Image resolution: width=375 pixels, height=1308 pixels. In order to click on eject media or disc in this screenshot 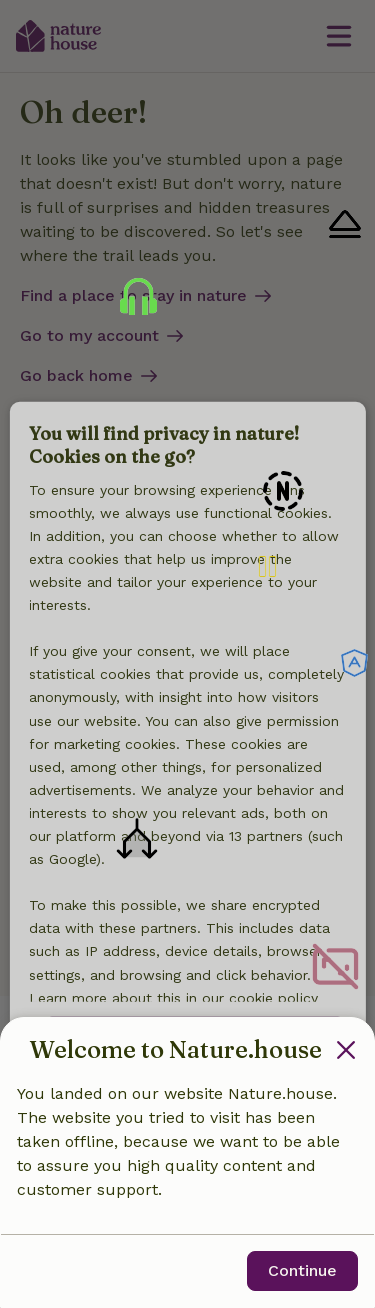, I will do `click(345, 226)`.